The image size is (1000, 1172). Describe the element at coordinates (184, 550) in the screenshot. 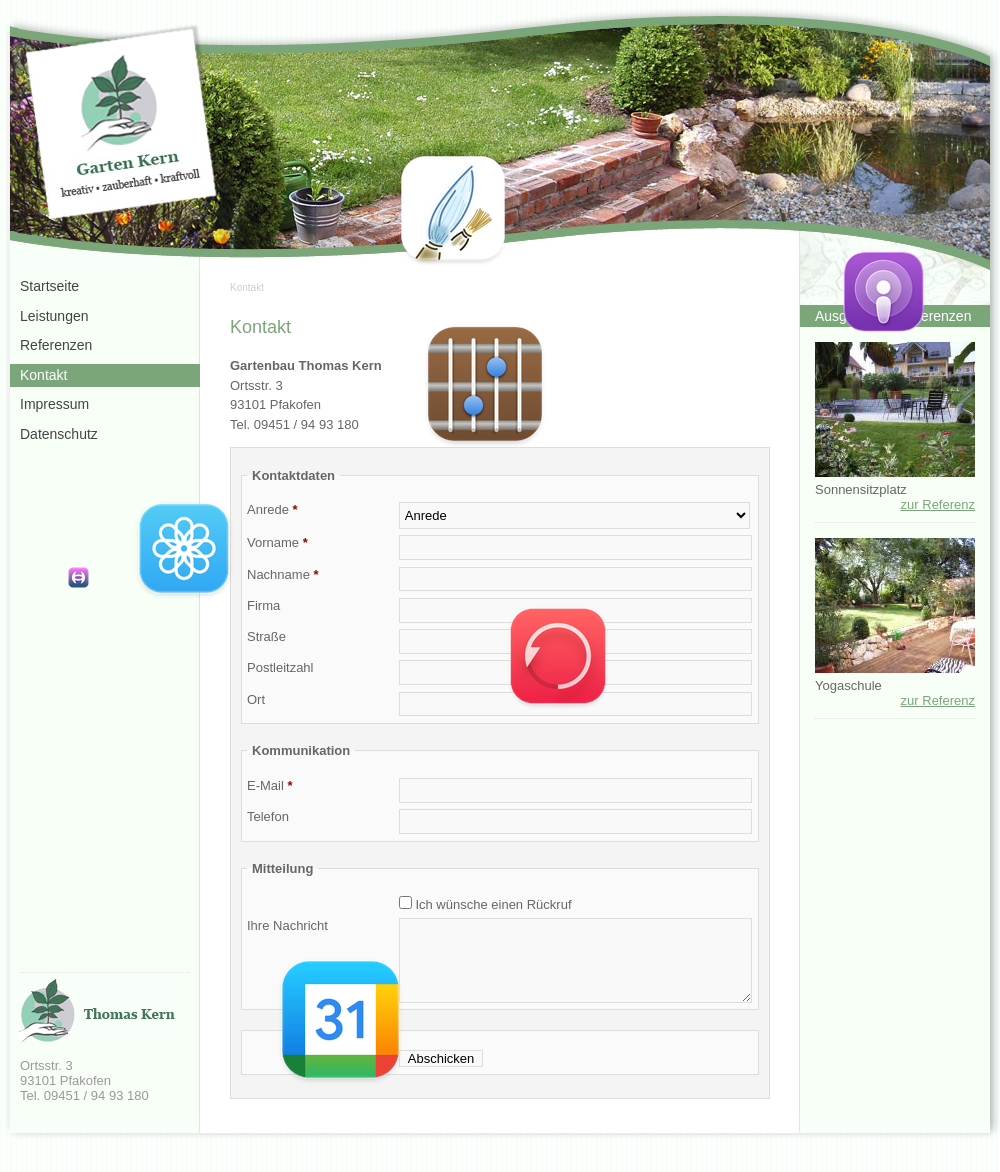

I see `open graphics application settings` at that location.